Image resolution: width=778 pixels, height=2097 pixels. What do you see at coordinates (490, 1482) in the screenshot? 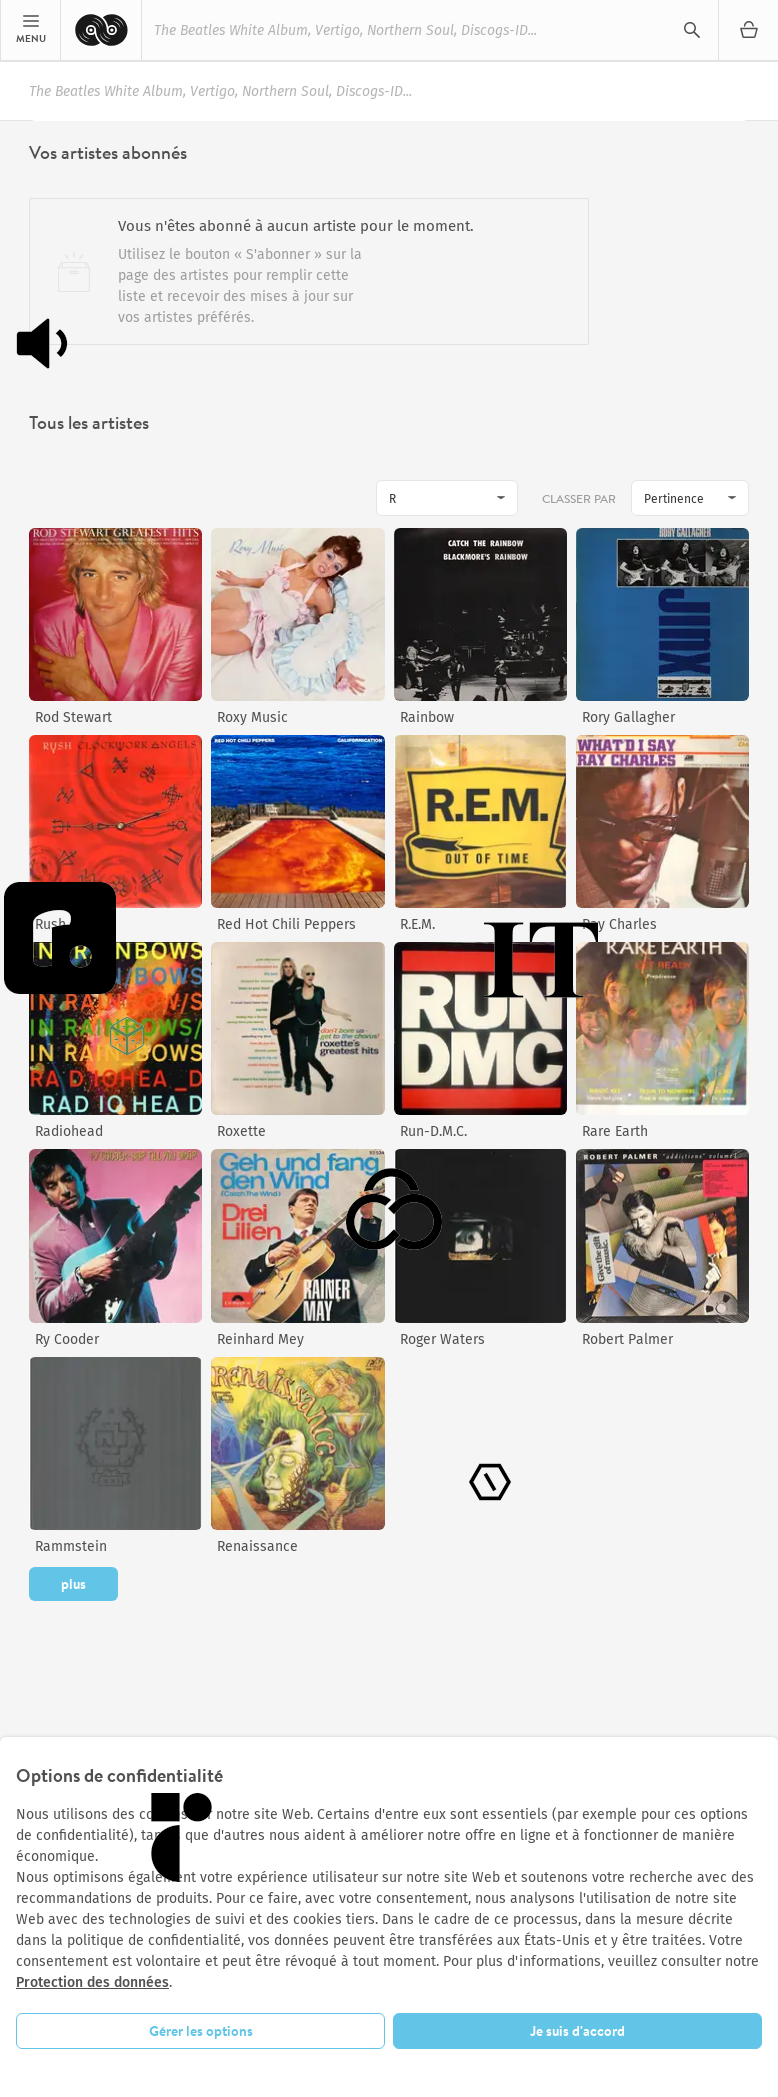
I see `access system settings` at bounding box center [490, 1482].